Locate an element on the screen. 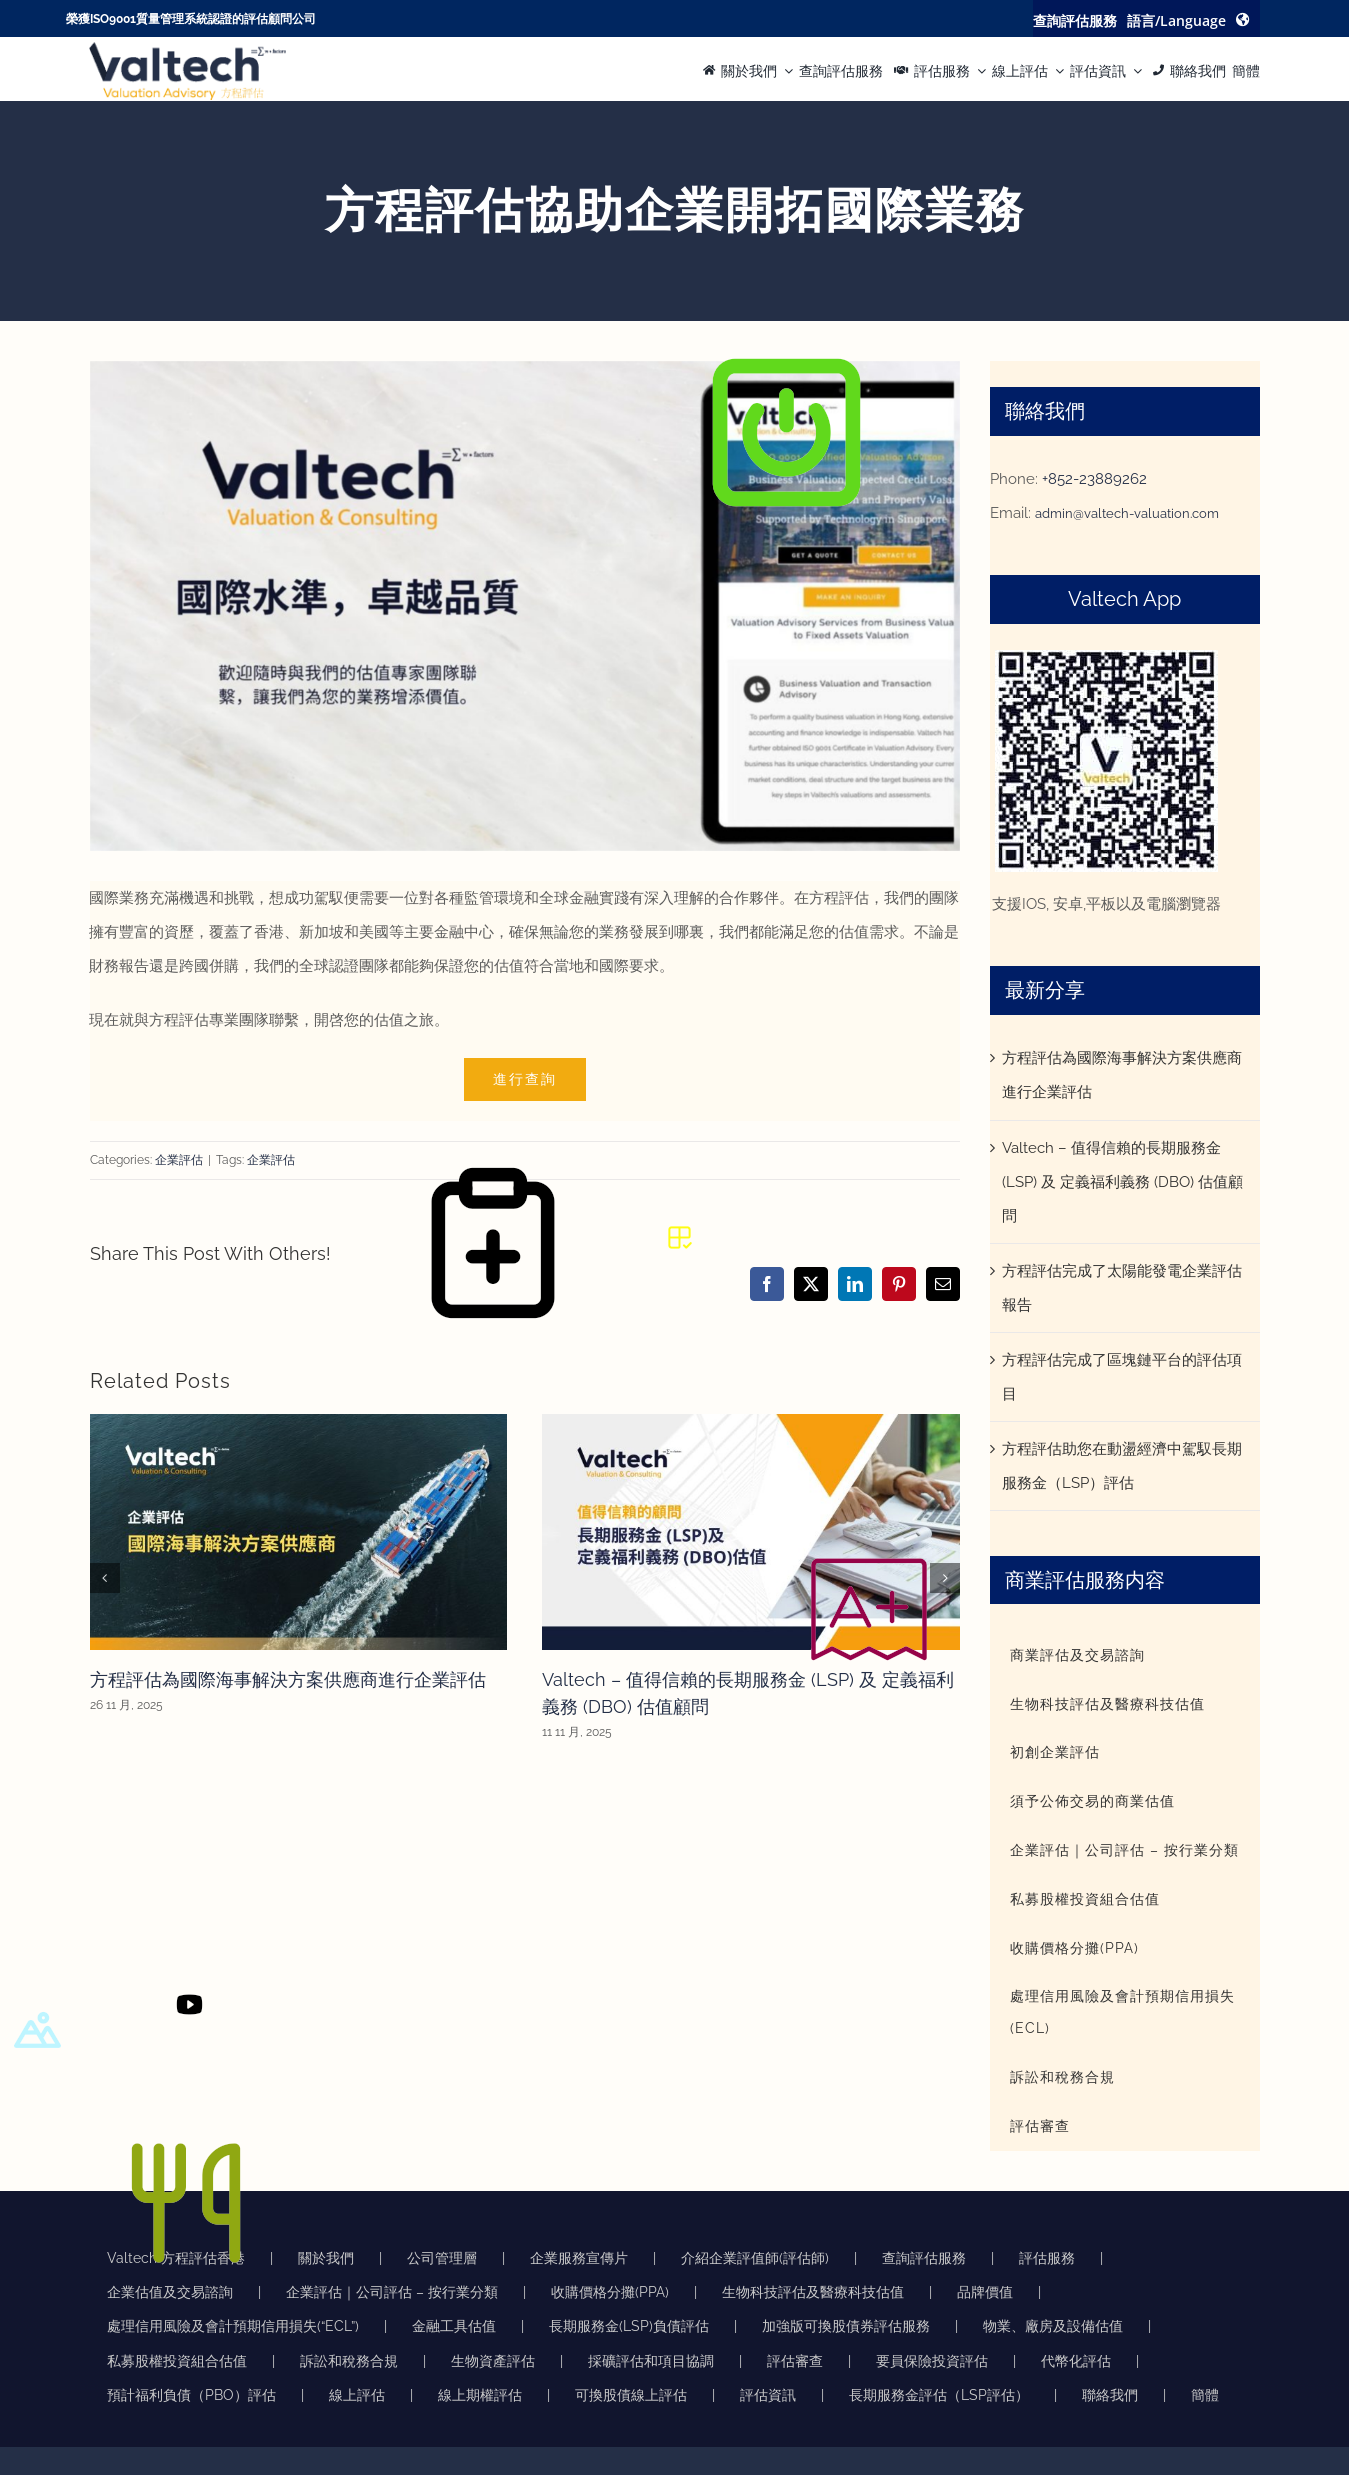  add a new item to clipboard is located at coordinates (493, 1243).